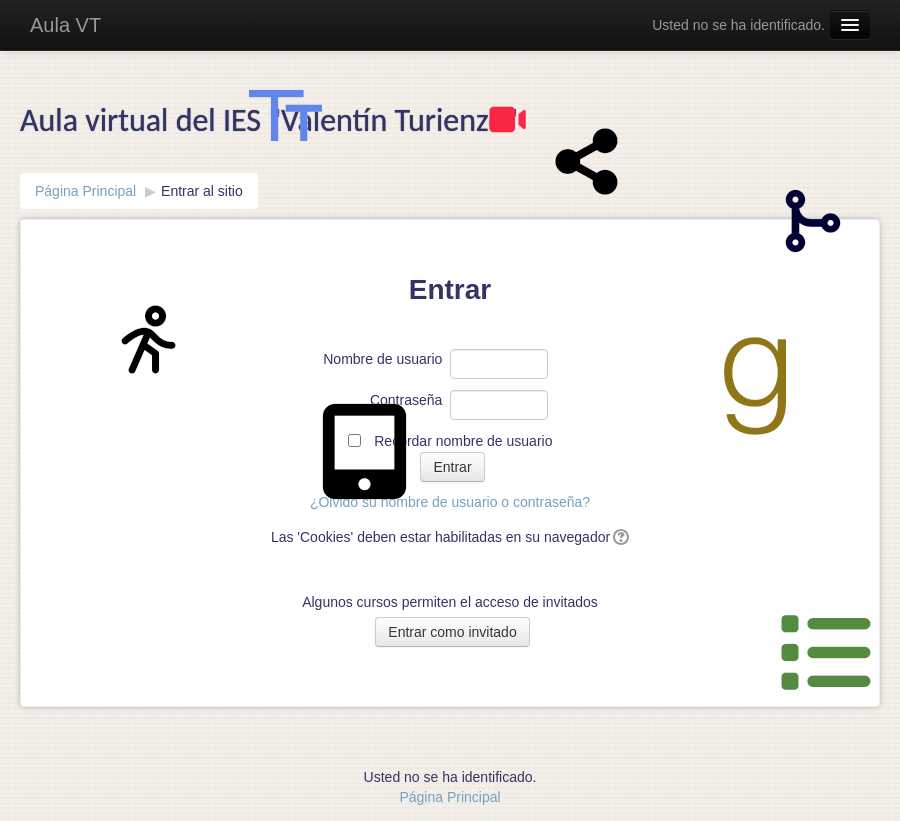  I want to click on view items in list format, so click(824, 652).